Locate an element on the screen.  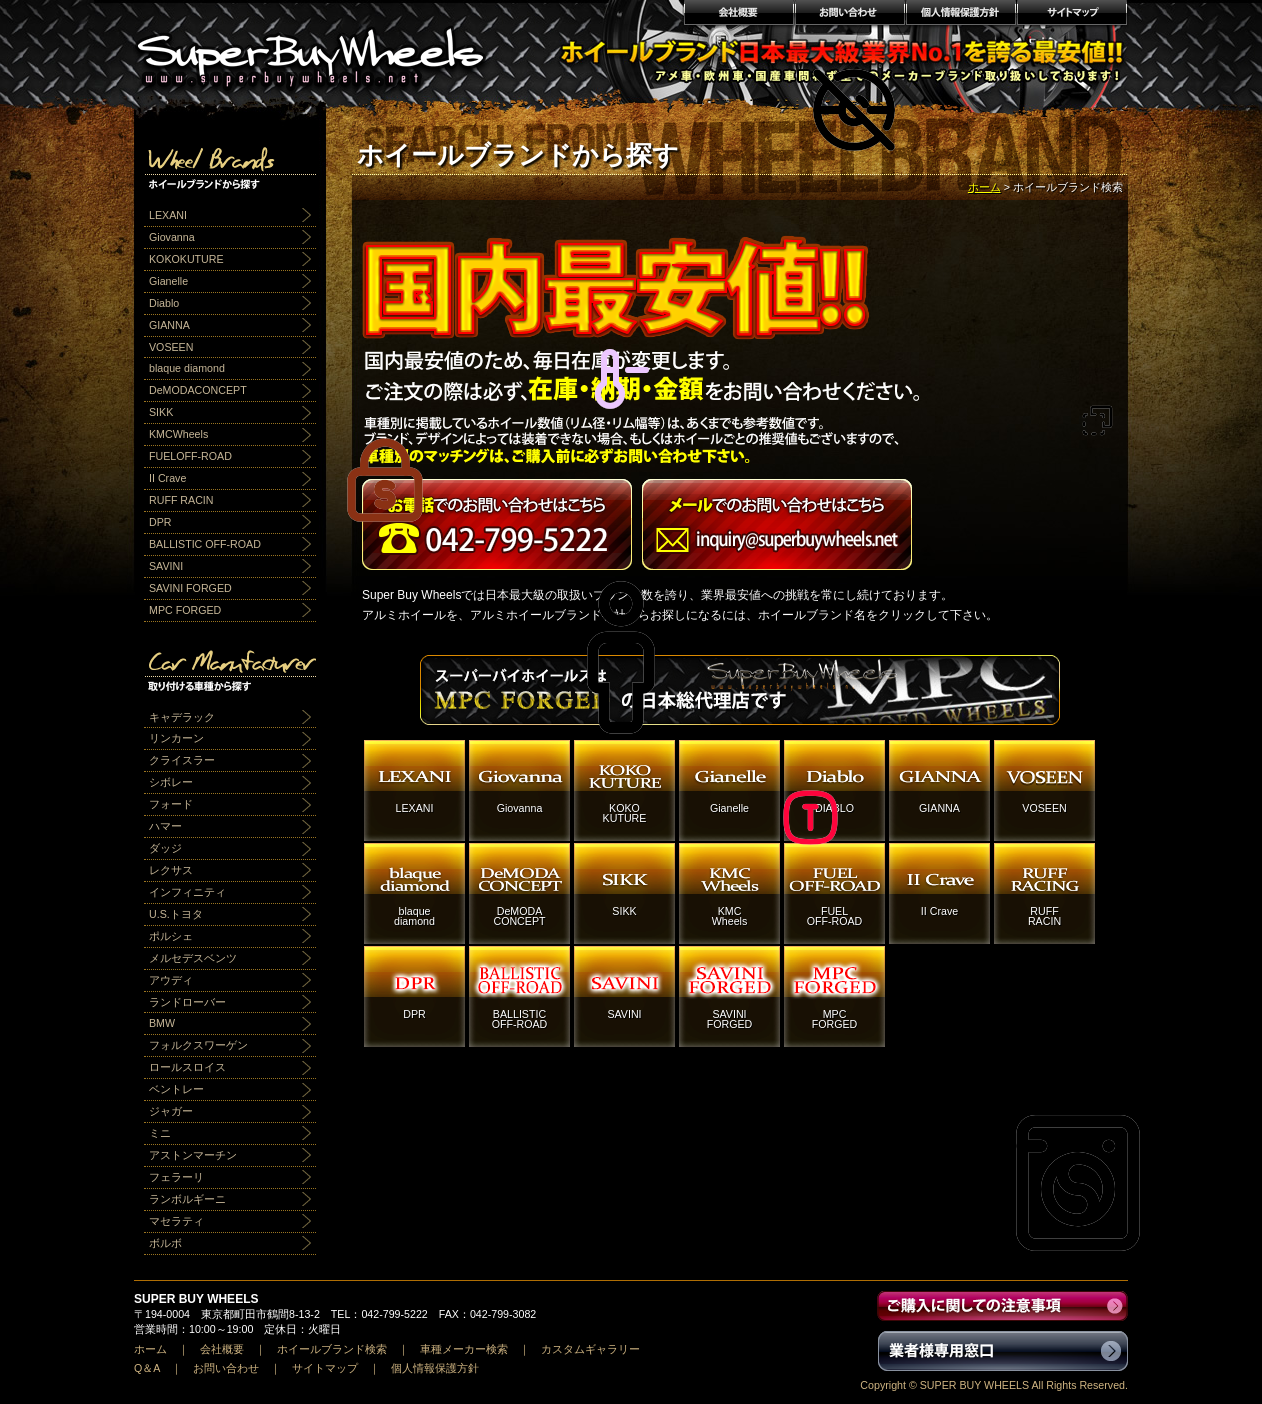
text formatting or typography options is located at coordinates (810, 817).